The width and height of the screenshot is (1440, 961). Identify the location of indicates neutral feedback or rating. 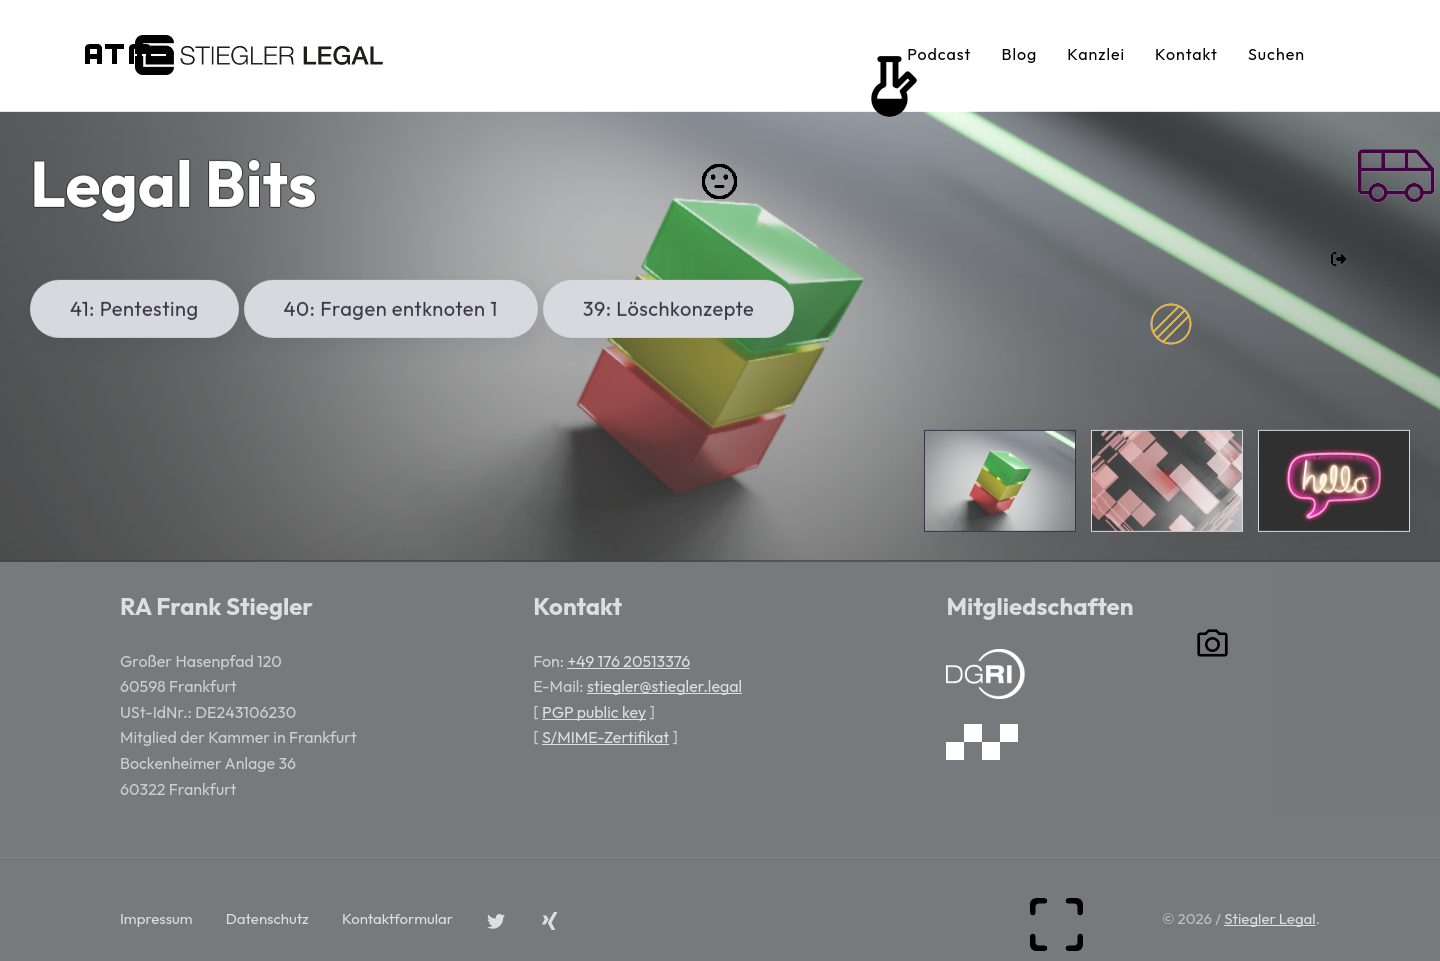
(719, 181).